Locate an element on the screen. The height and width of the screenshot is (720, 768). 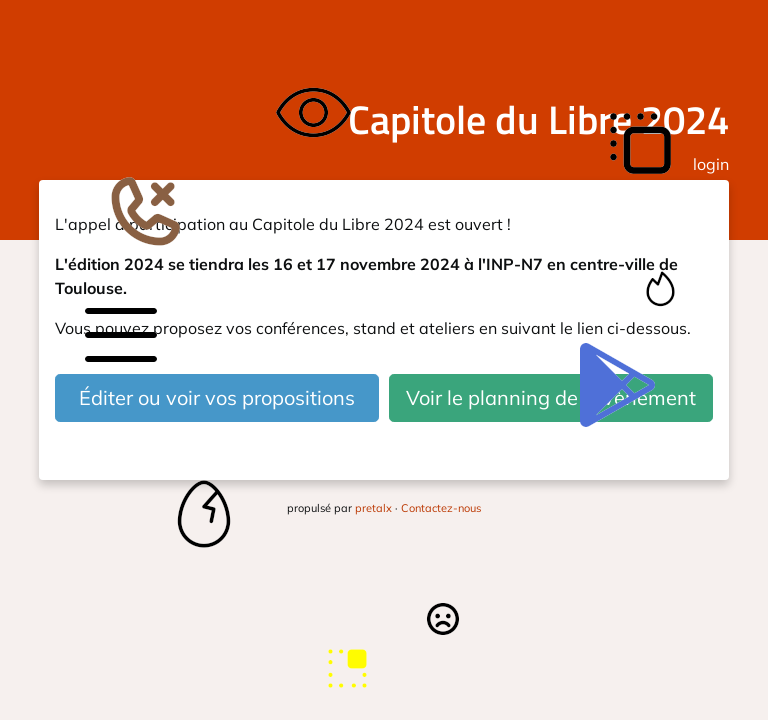
end or reject a phone call is located at coordinates (147, 210).